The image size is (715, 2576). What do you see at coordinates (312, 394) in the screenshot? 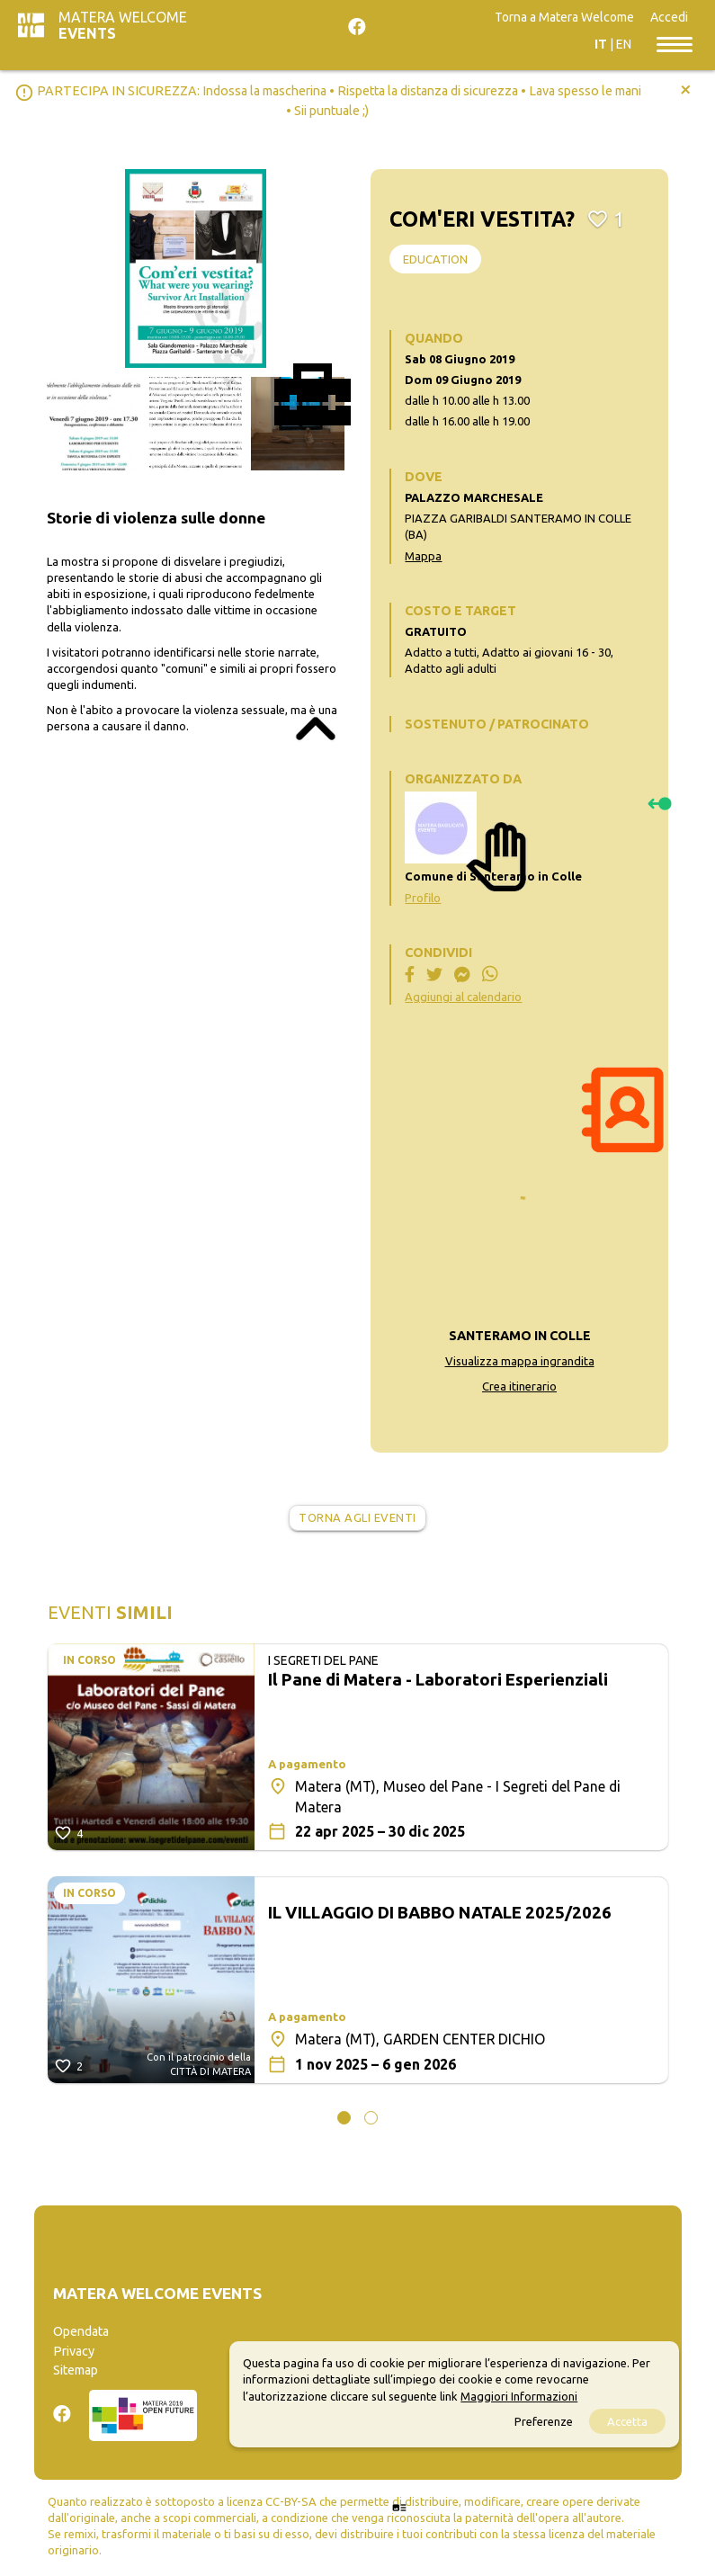
I see `access home repair services` at bounding box center [312, 394].